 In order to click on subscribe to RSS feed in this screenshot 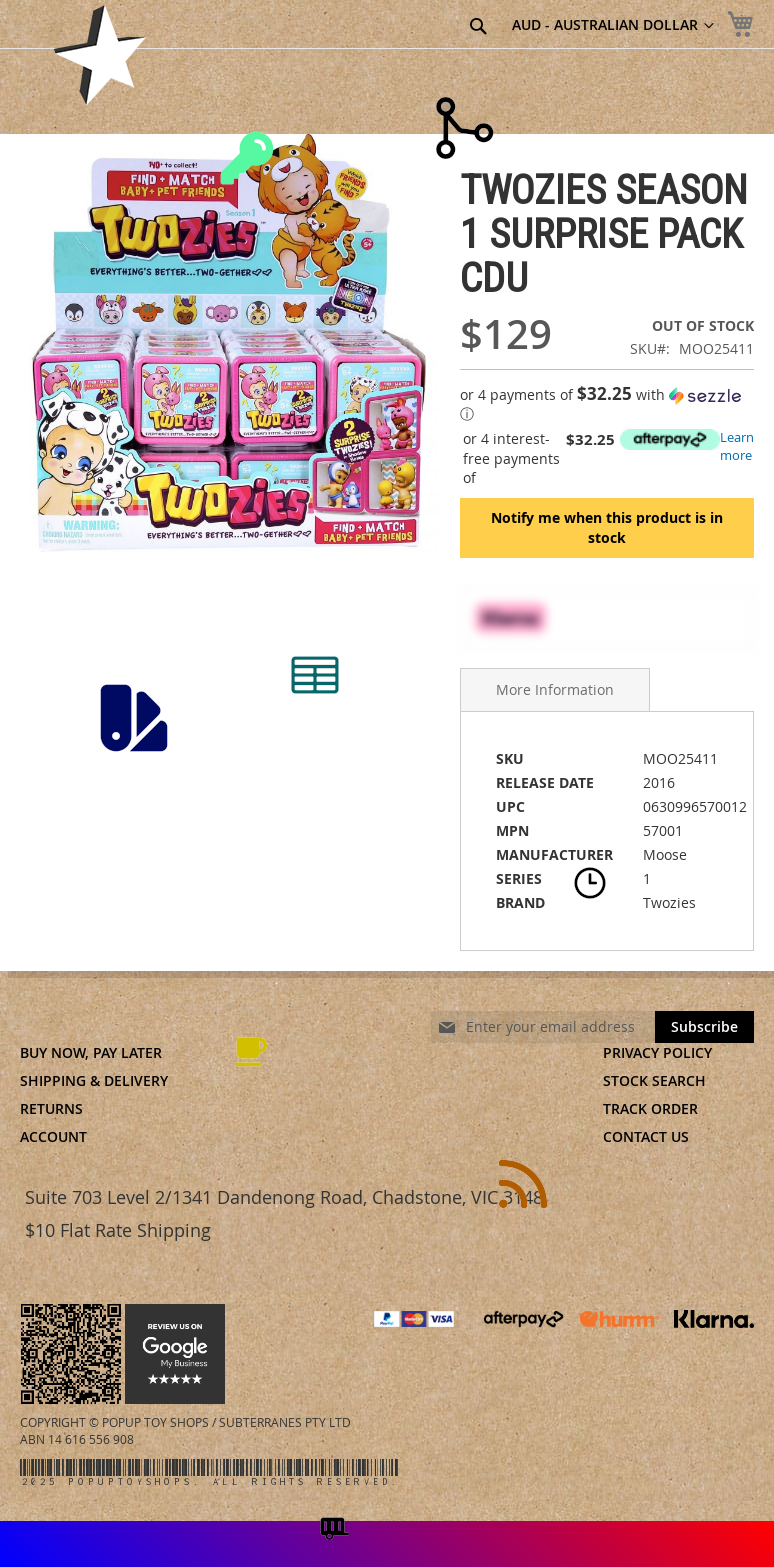, I will do `click(523, 1184)`.